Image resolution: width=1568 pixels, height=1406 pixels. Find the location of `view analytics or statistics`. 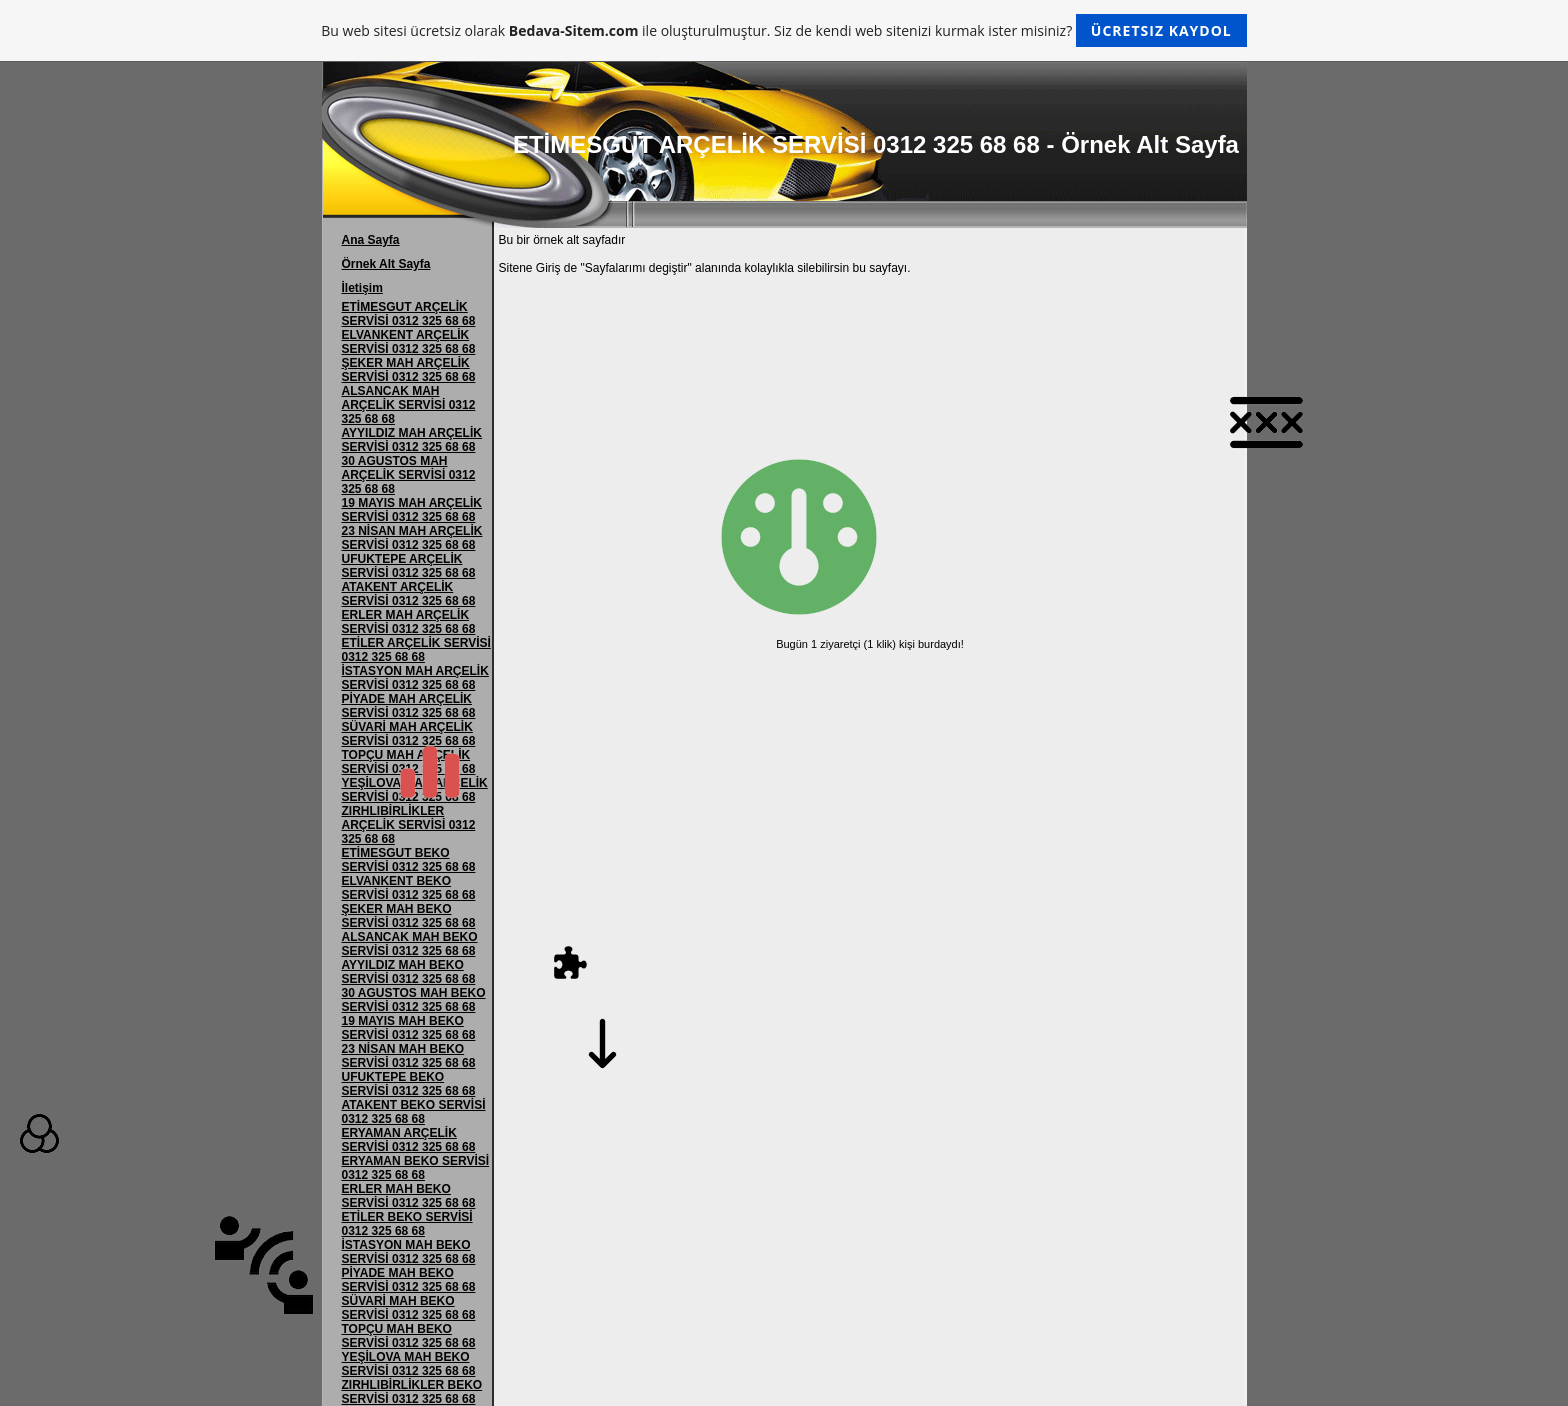

view analytics or statistics is located at coordinates (430, 772).